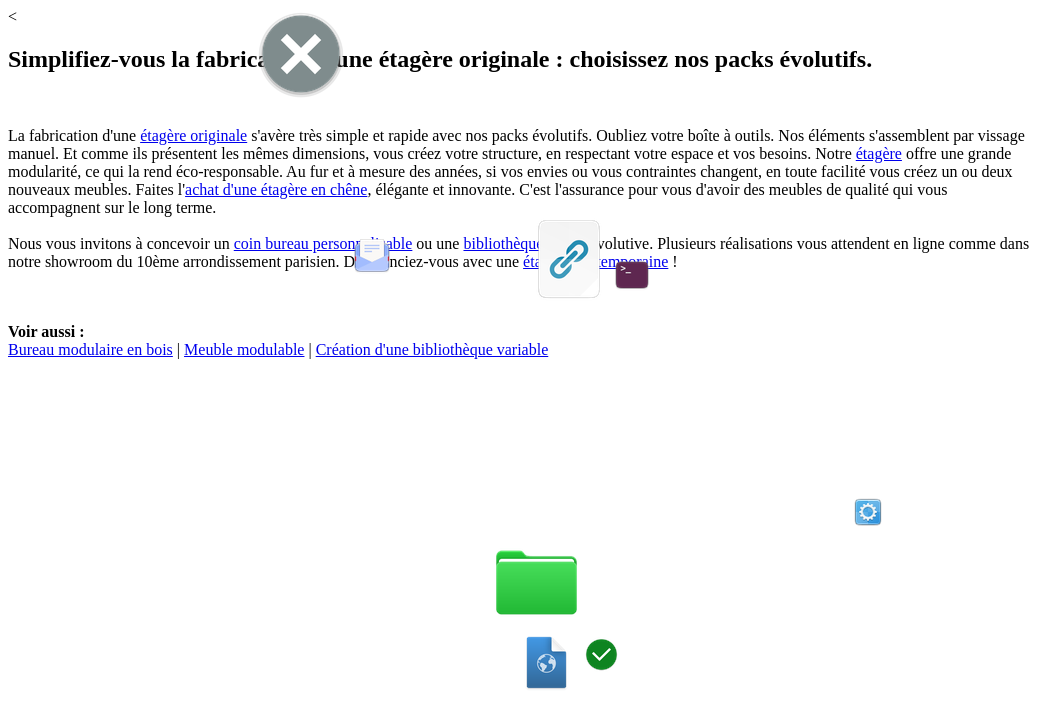  I want to click on open terminal application, so click(632, 275).